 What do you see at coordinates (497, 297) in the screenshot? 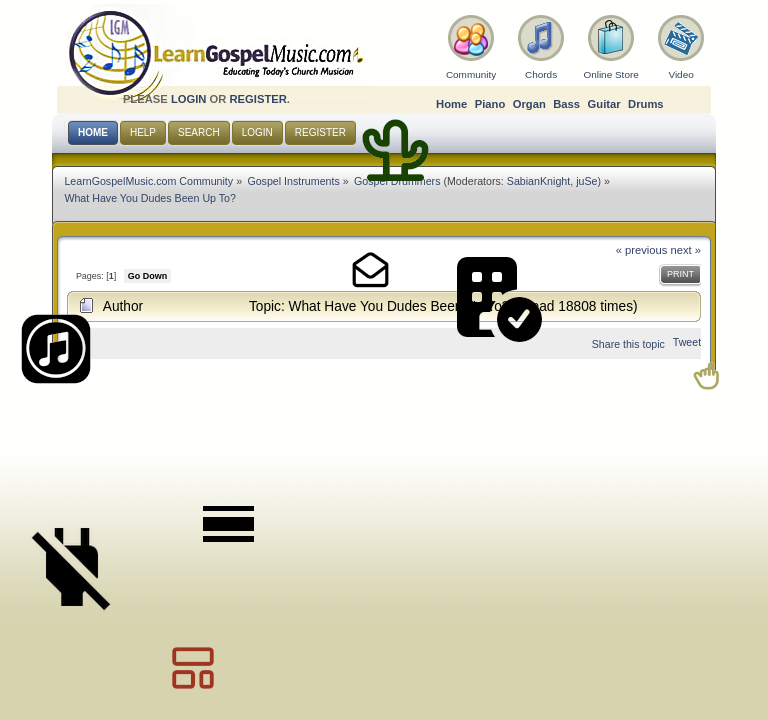
I see `verified business or building location` at bounding box center [497, 297].